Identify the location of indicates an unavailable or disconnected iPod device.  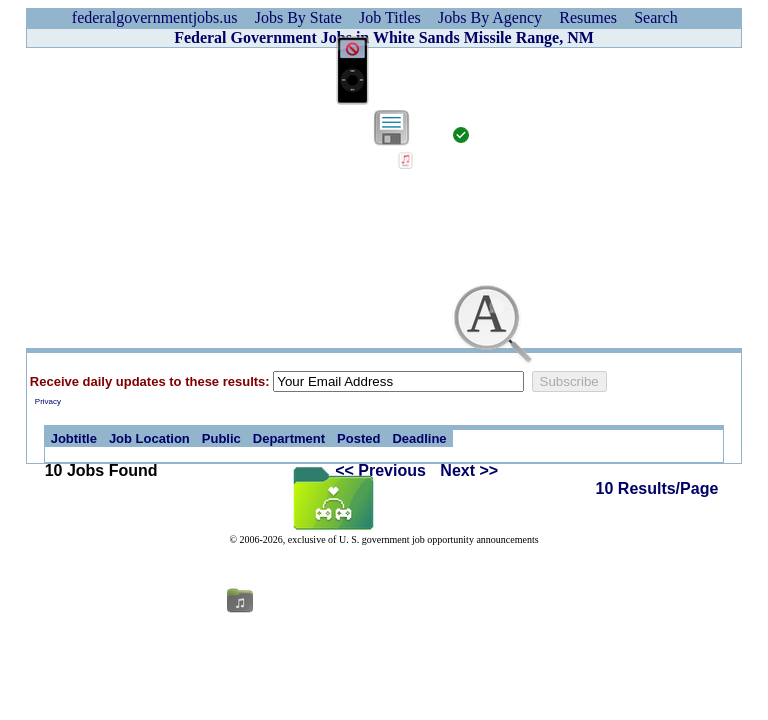
(352, 70).